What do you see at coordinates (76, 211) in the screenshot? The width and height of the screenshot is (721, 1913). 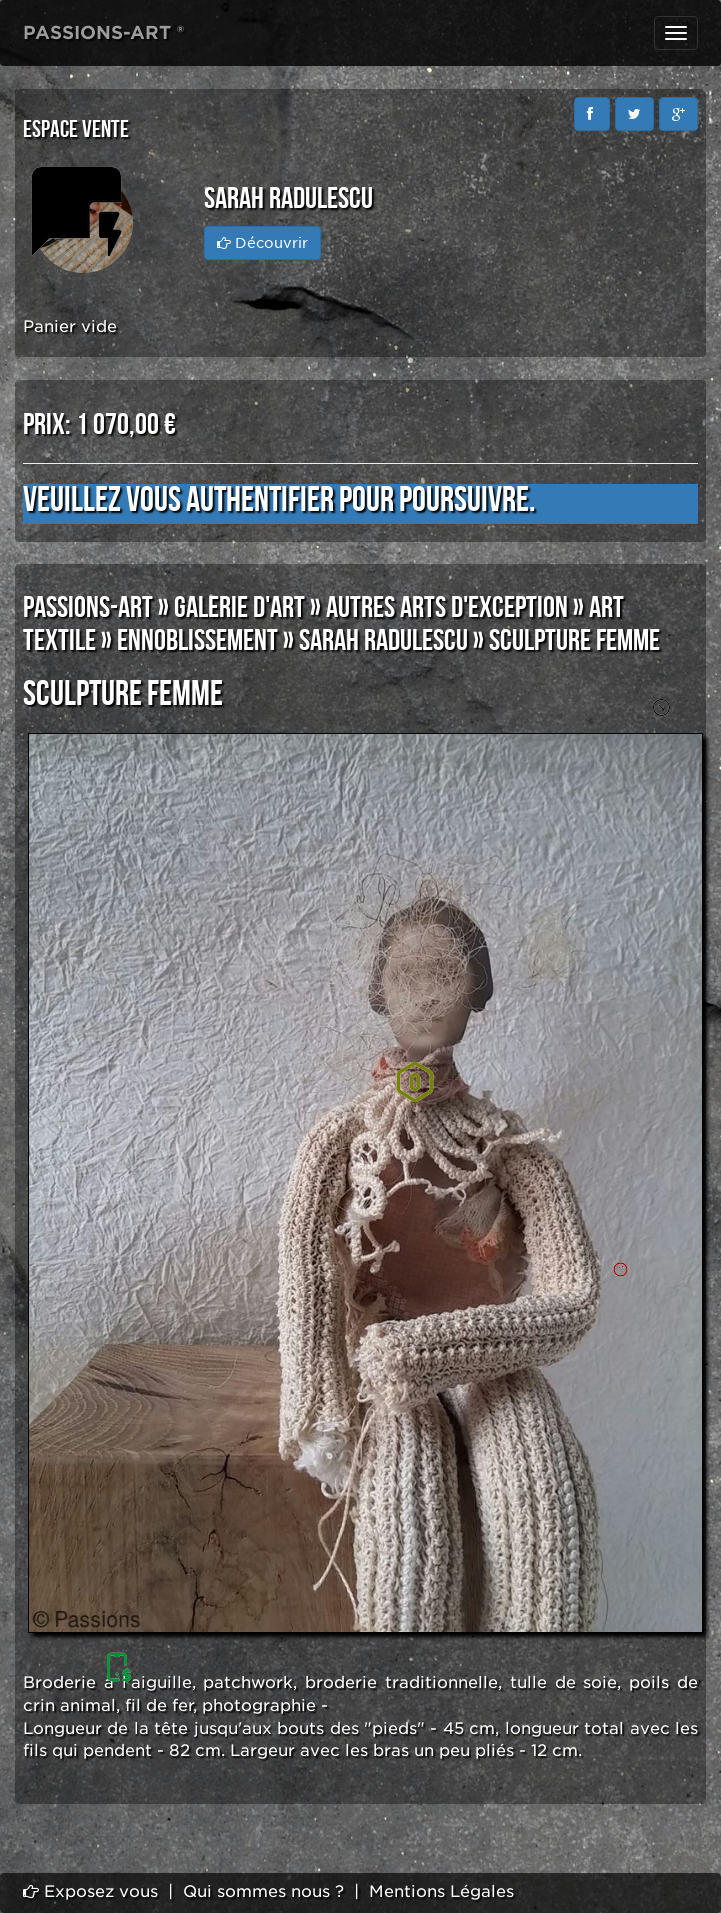 I see `send a quick reply to a message` at bounding box center [76, 211].